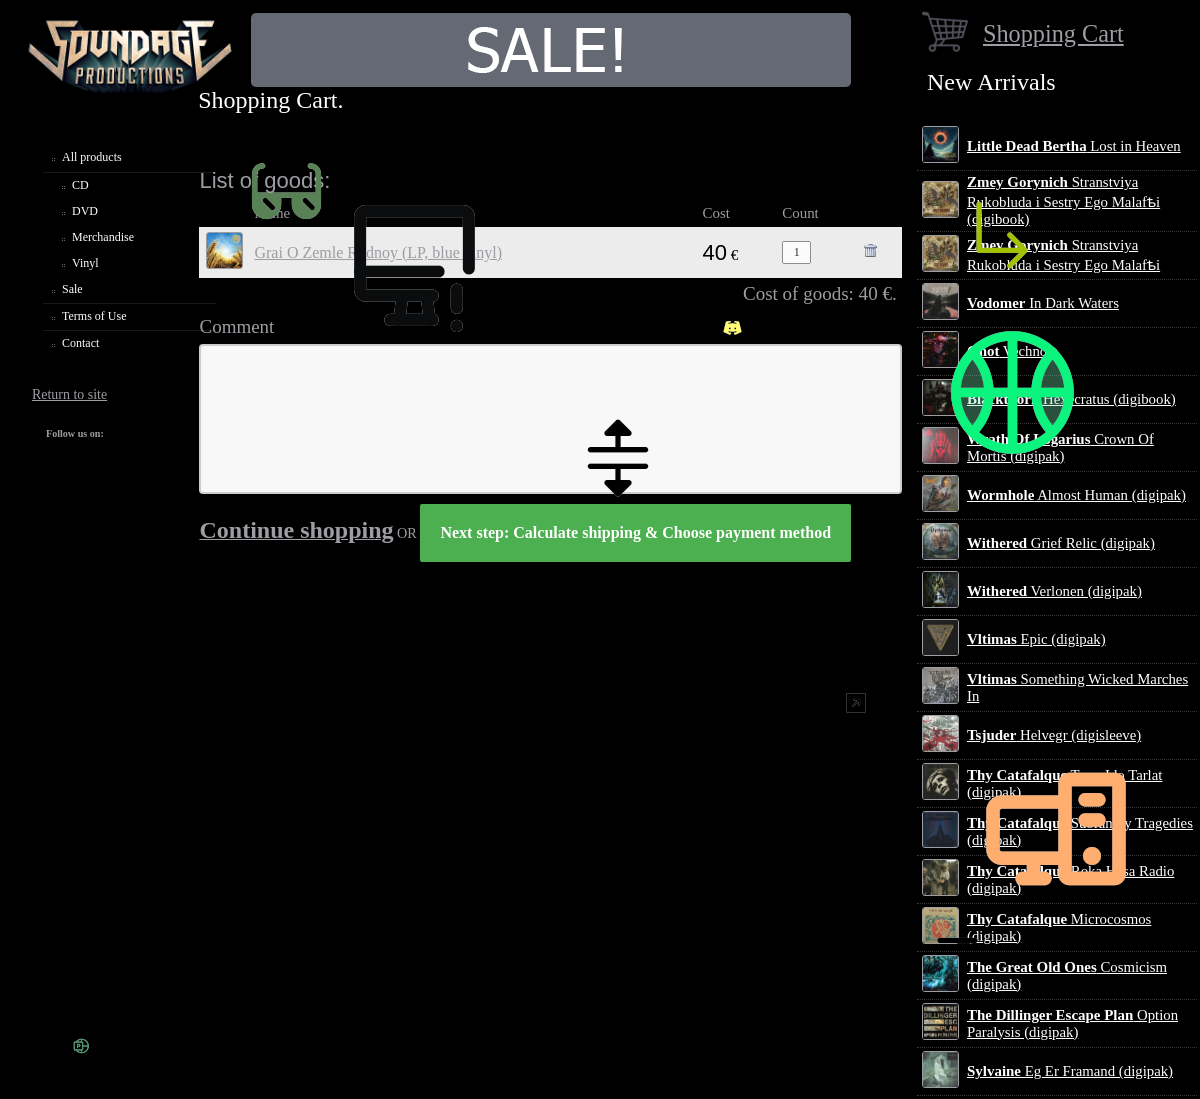  Describe the element at coordinates (618, 458) in the screenshot. I see `split content vertically` at that location.